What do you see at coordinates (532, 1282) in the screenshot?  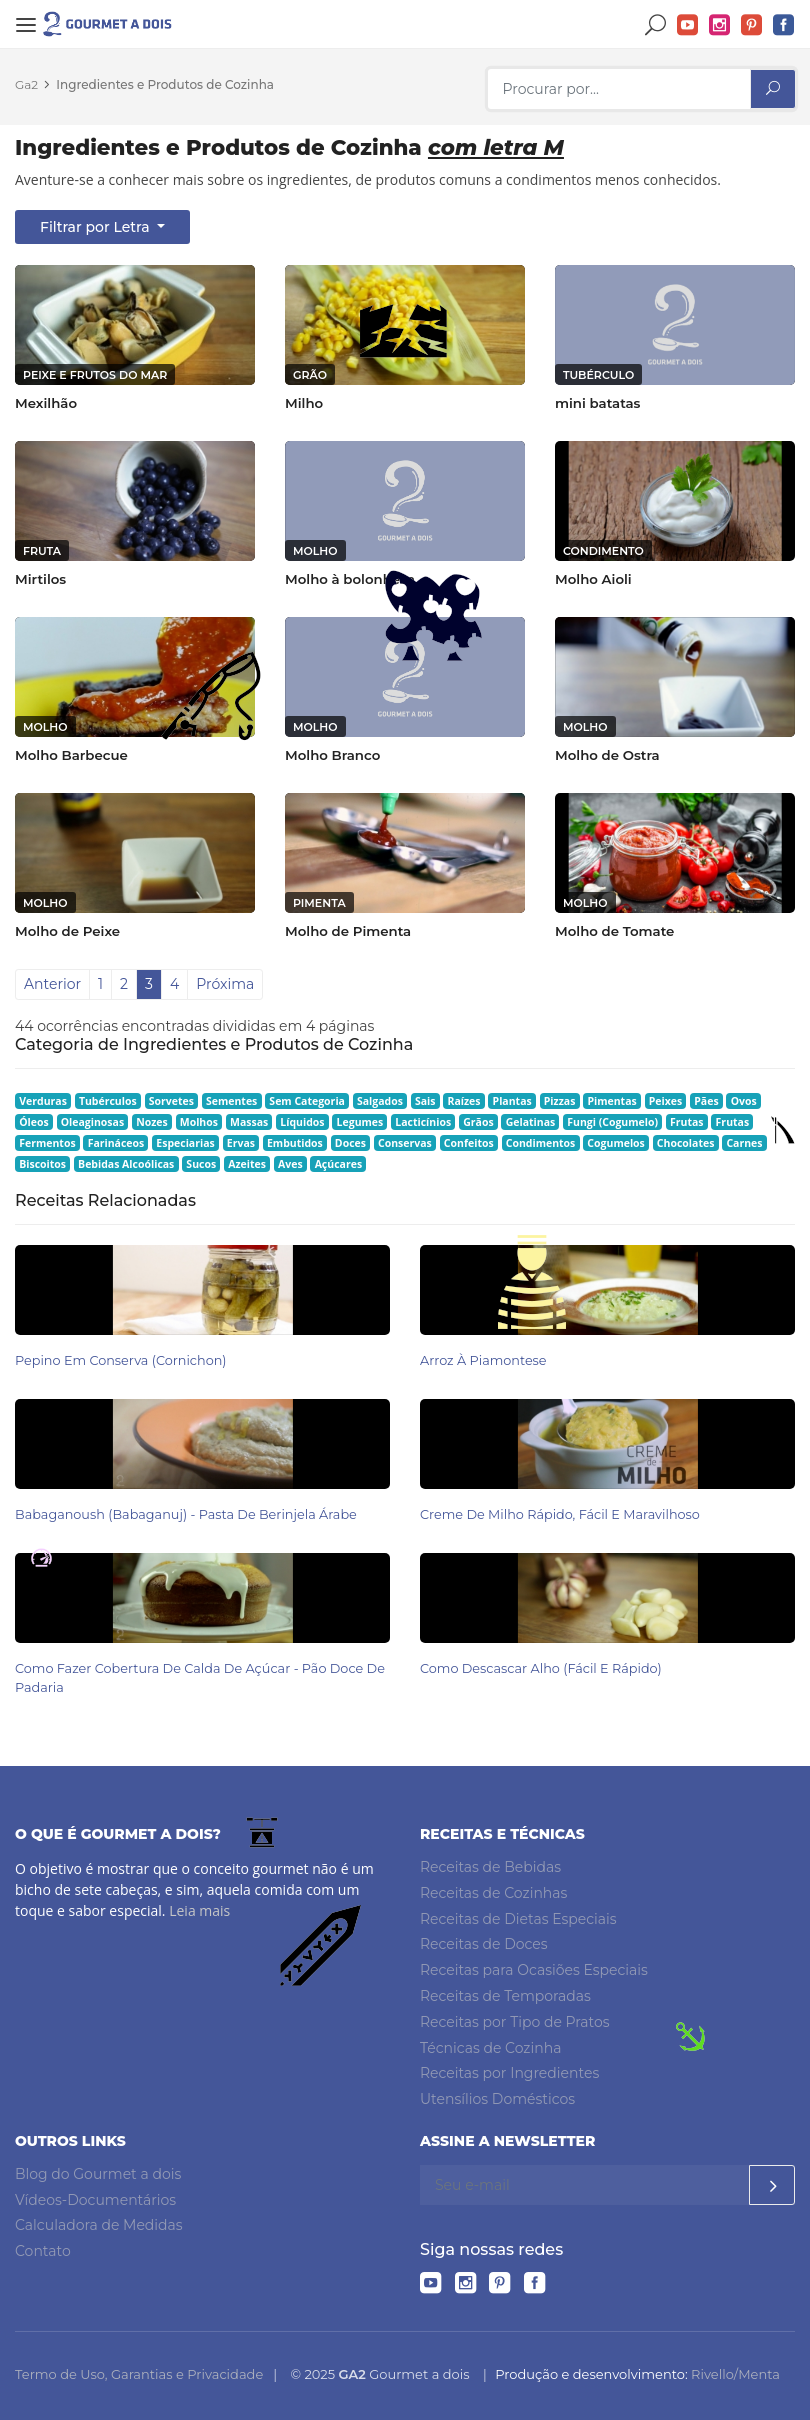 I see `indicates a prisoner or convict character in a game` at bounding box center [532, 1282].